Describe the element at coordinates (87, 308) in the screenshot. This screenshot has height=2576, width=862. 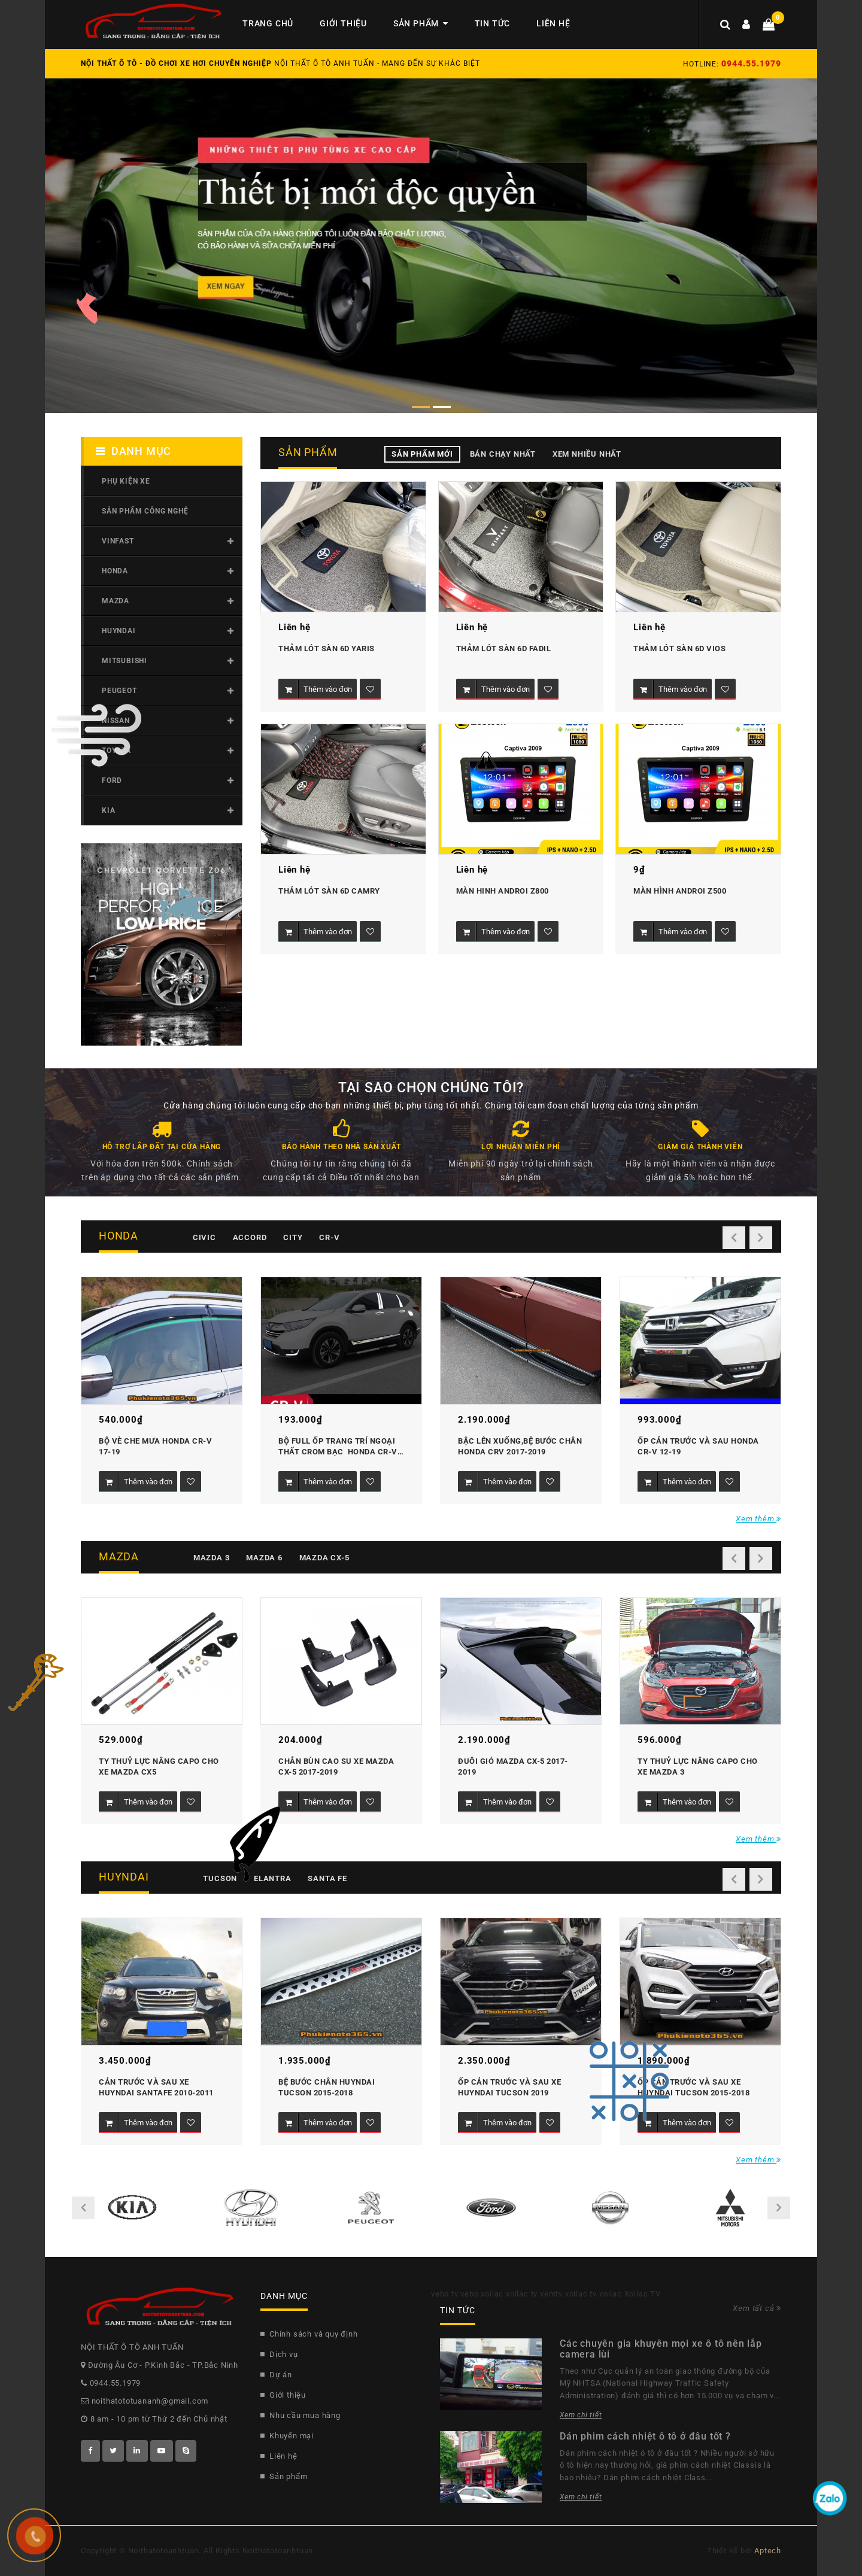
I see `select Peru as your country or region` at that location.